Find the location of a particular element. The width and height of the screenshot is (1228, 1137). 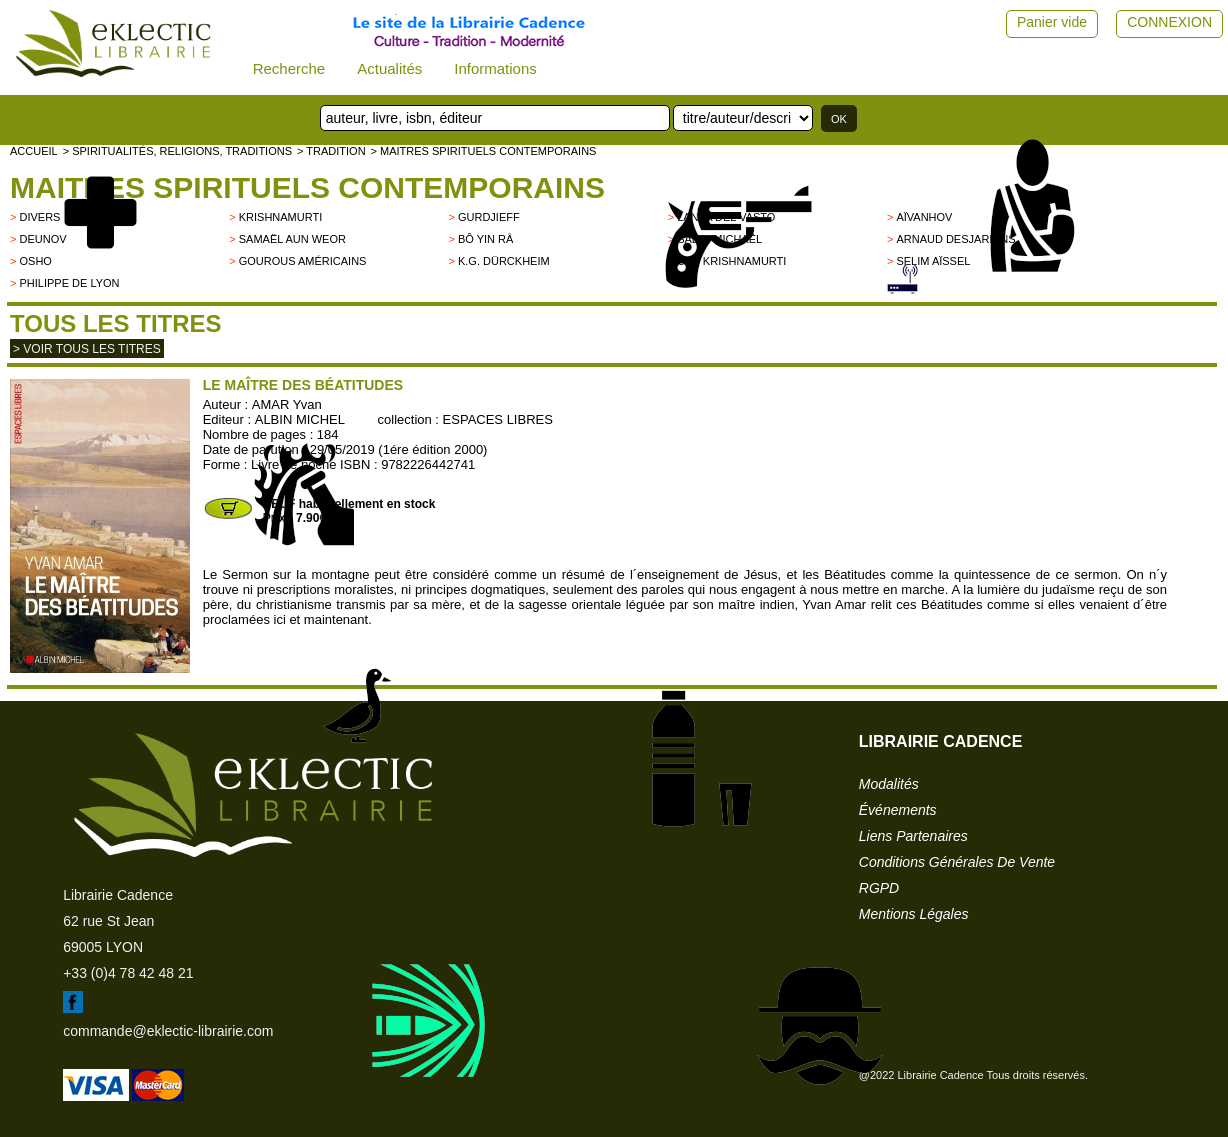

indicates an injury or medical condition is located at coordinates (1032, 205).